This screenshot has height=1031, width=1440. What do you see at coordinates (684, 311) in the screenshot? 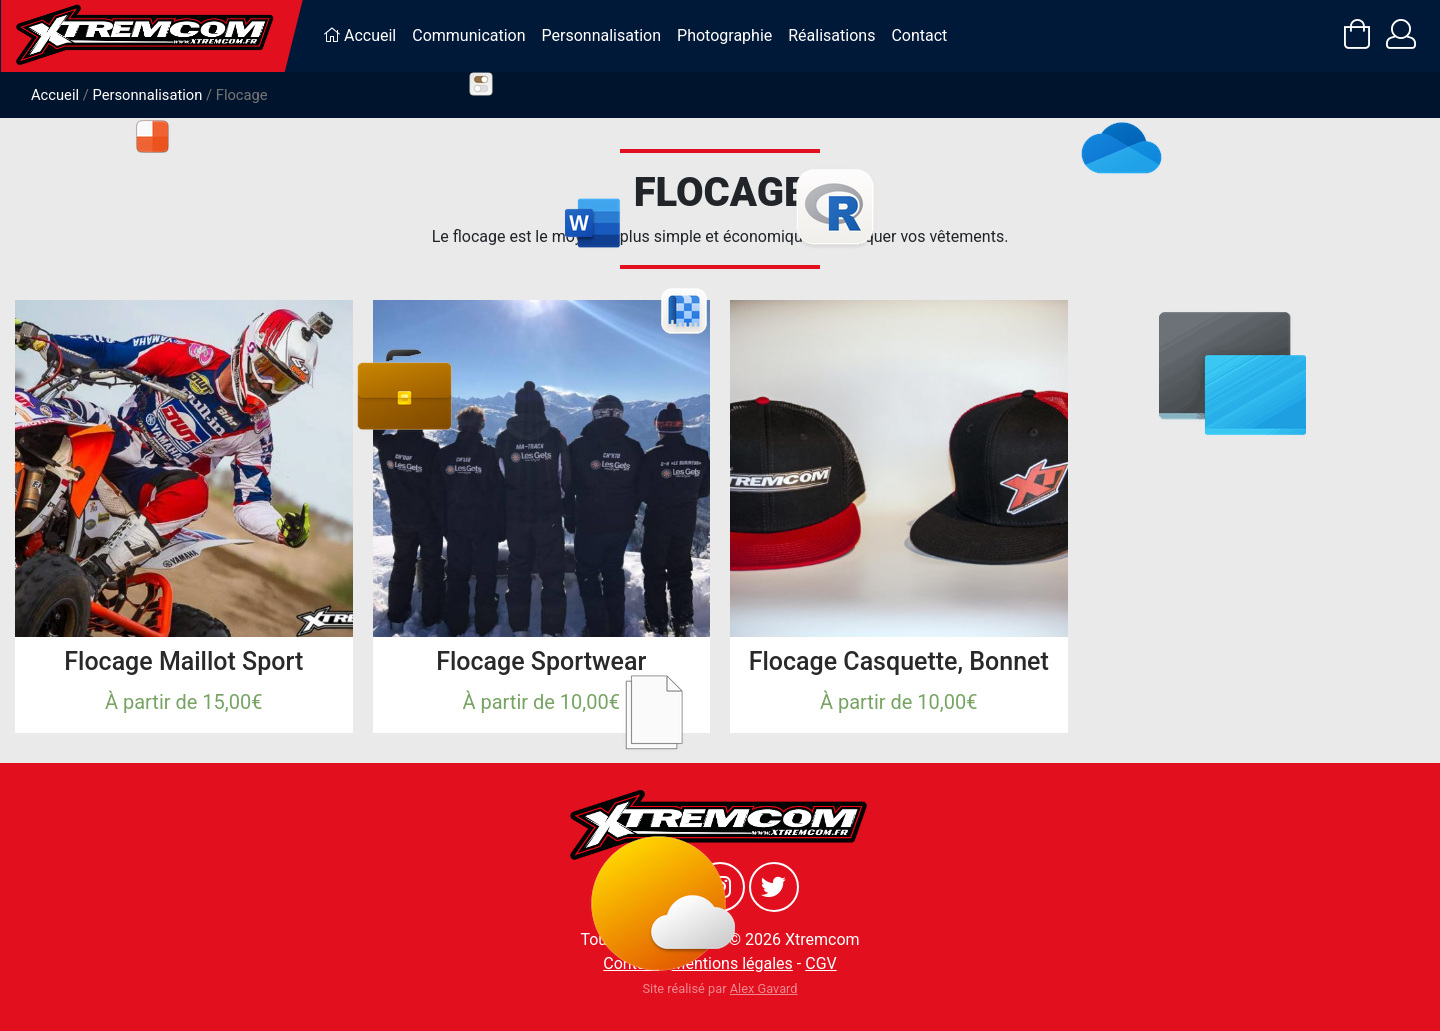
I see `open Blanket ambient sound app` at bounding box center [684, 311].